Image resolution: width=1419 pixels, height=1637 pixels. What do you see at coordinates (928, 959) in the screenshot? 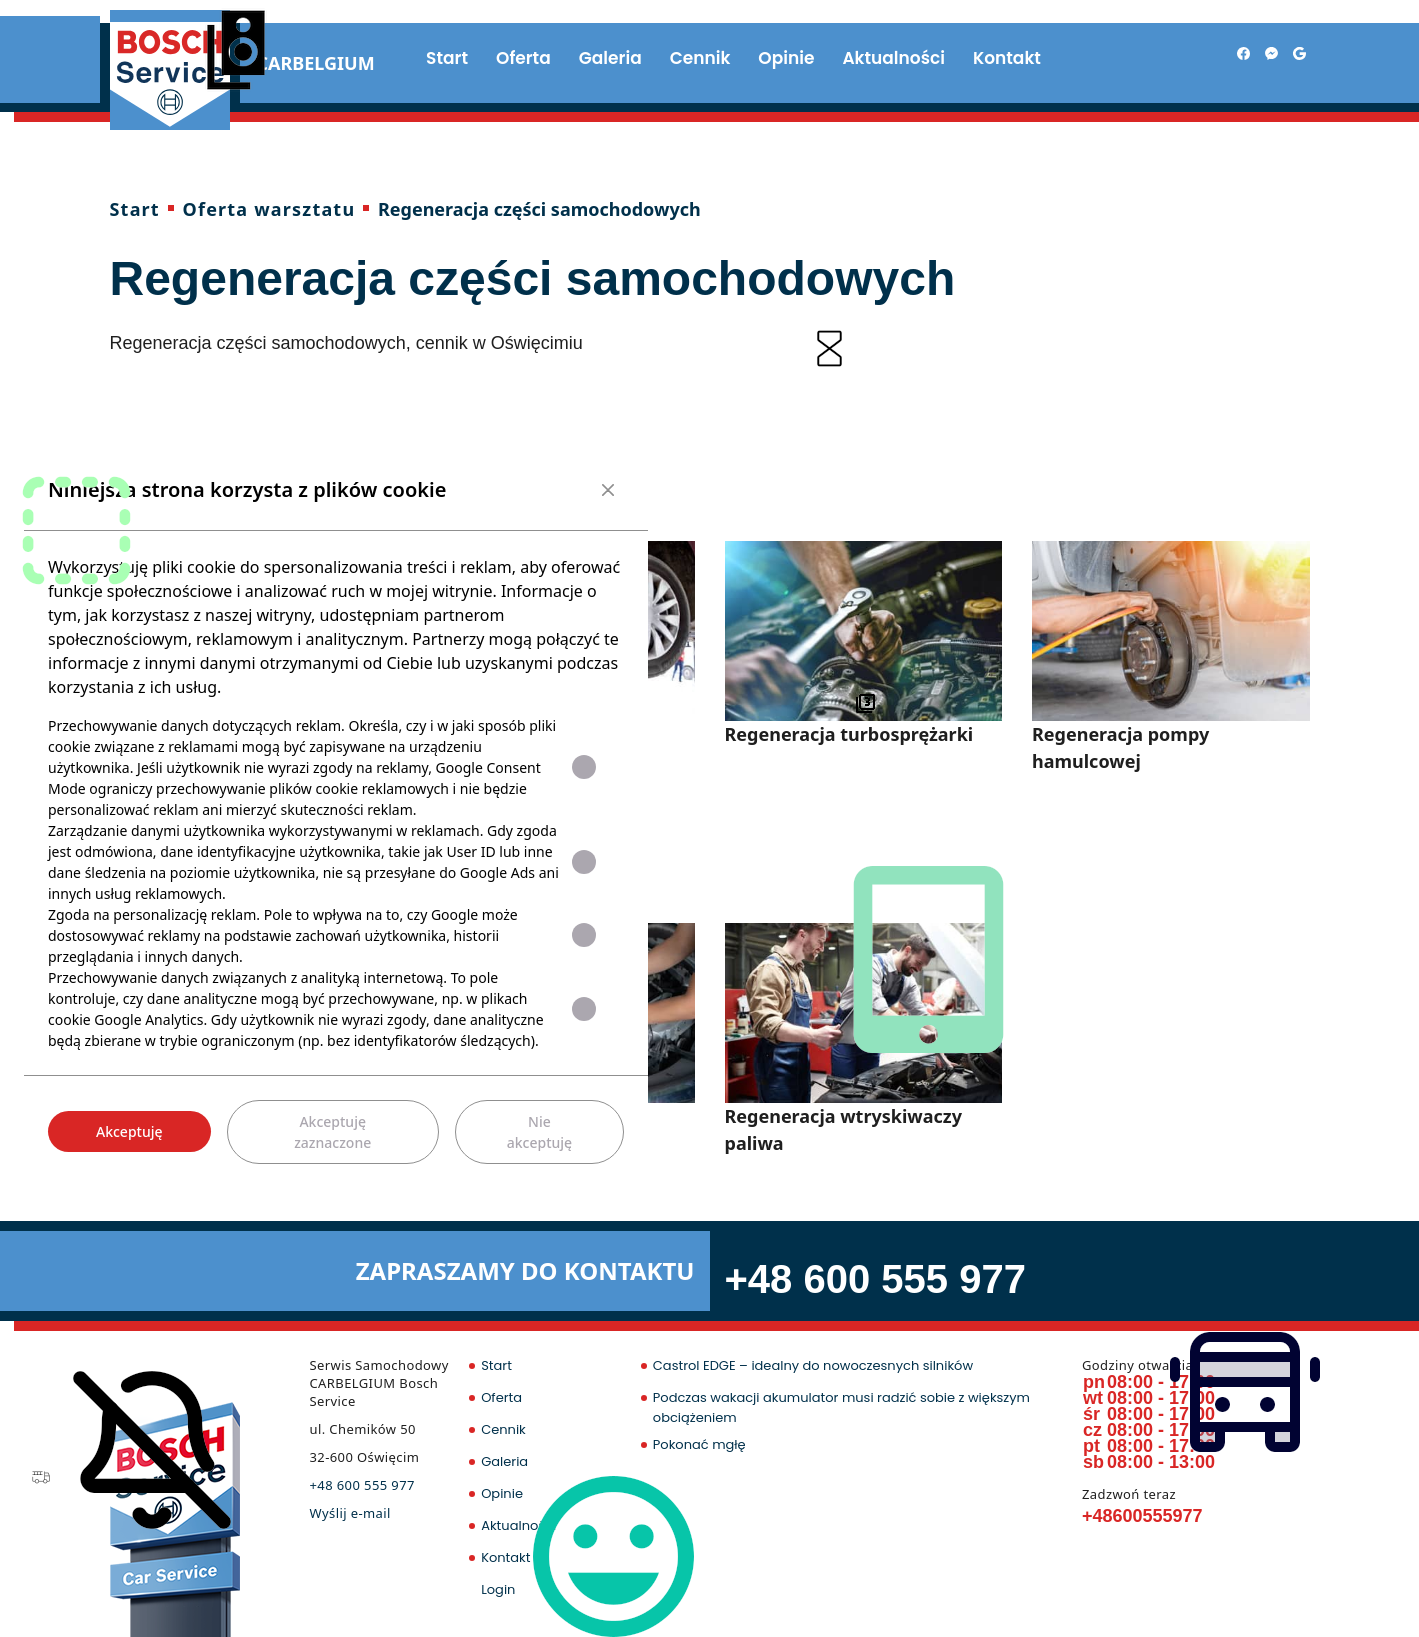
I see `switch to tablet view` at bounding box center [928, 959].